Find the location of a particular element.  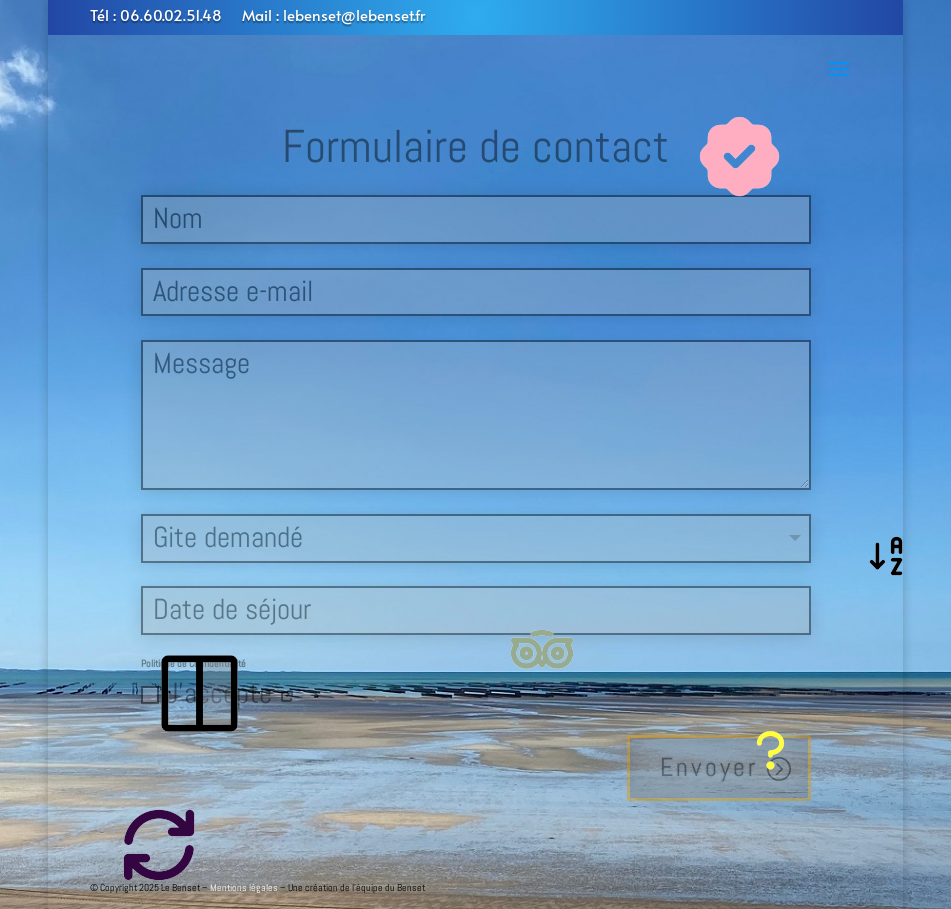

refresh the current page or content is located at coordinates (159, 845).